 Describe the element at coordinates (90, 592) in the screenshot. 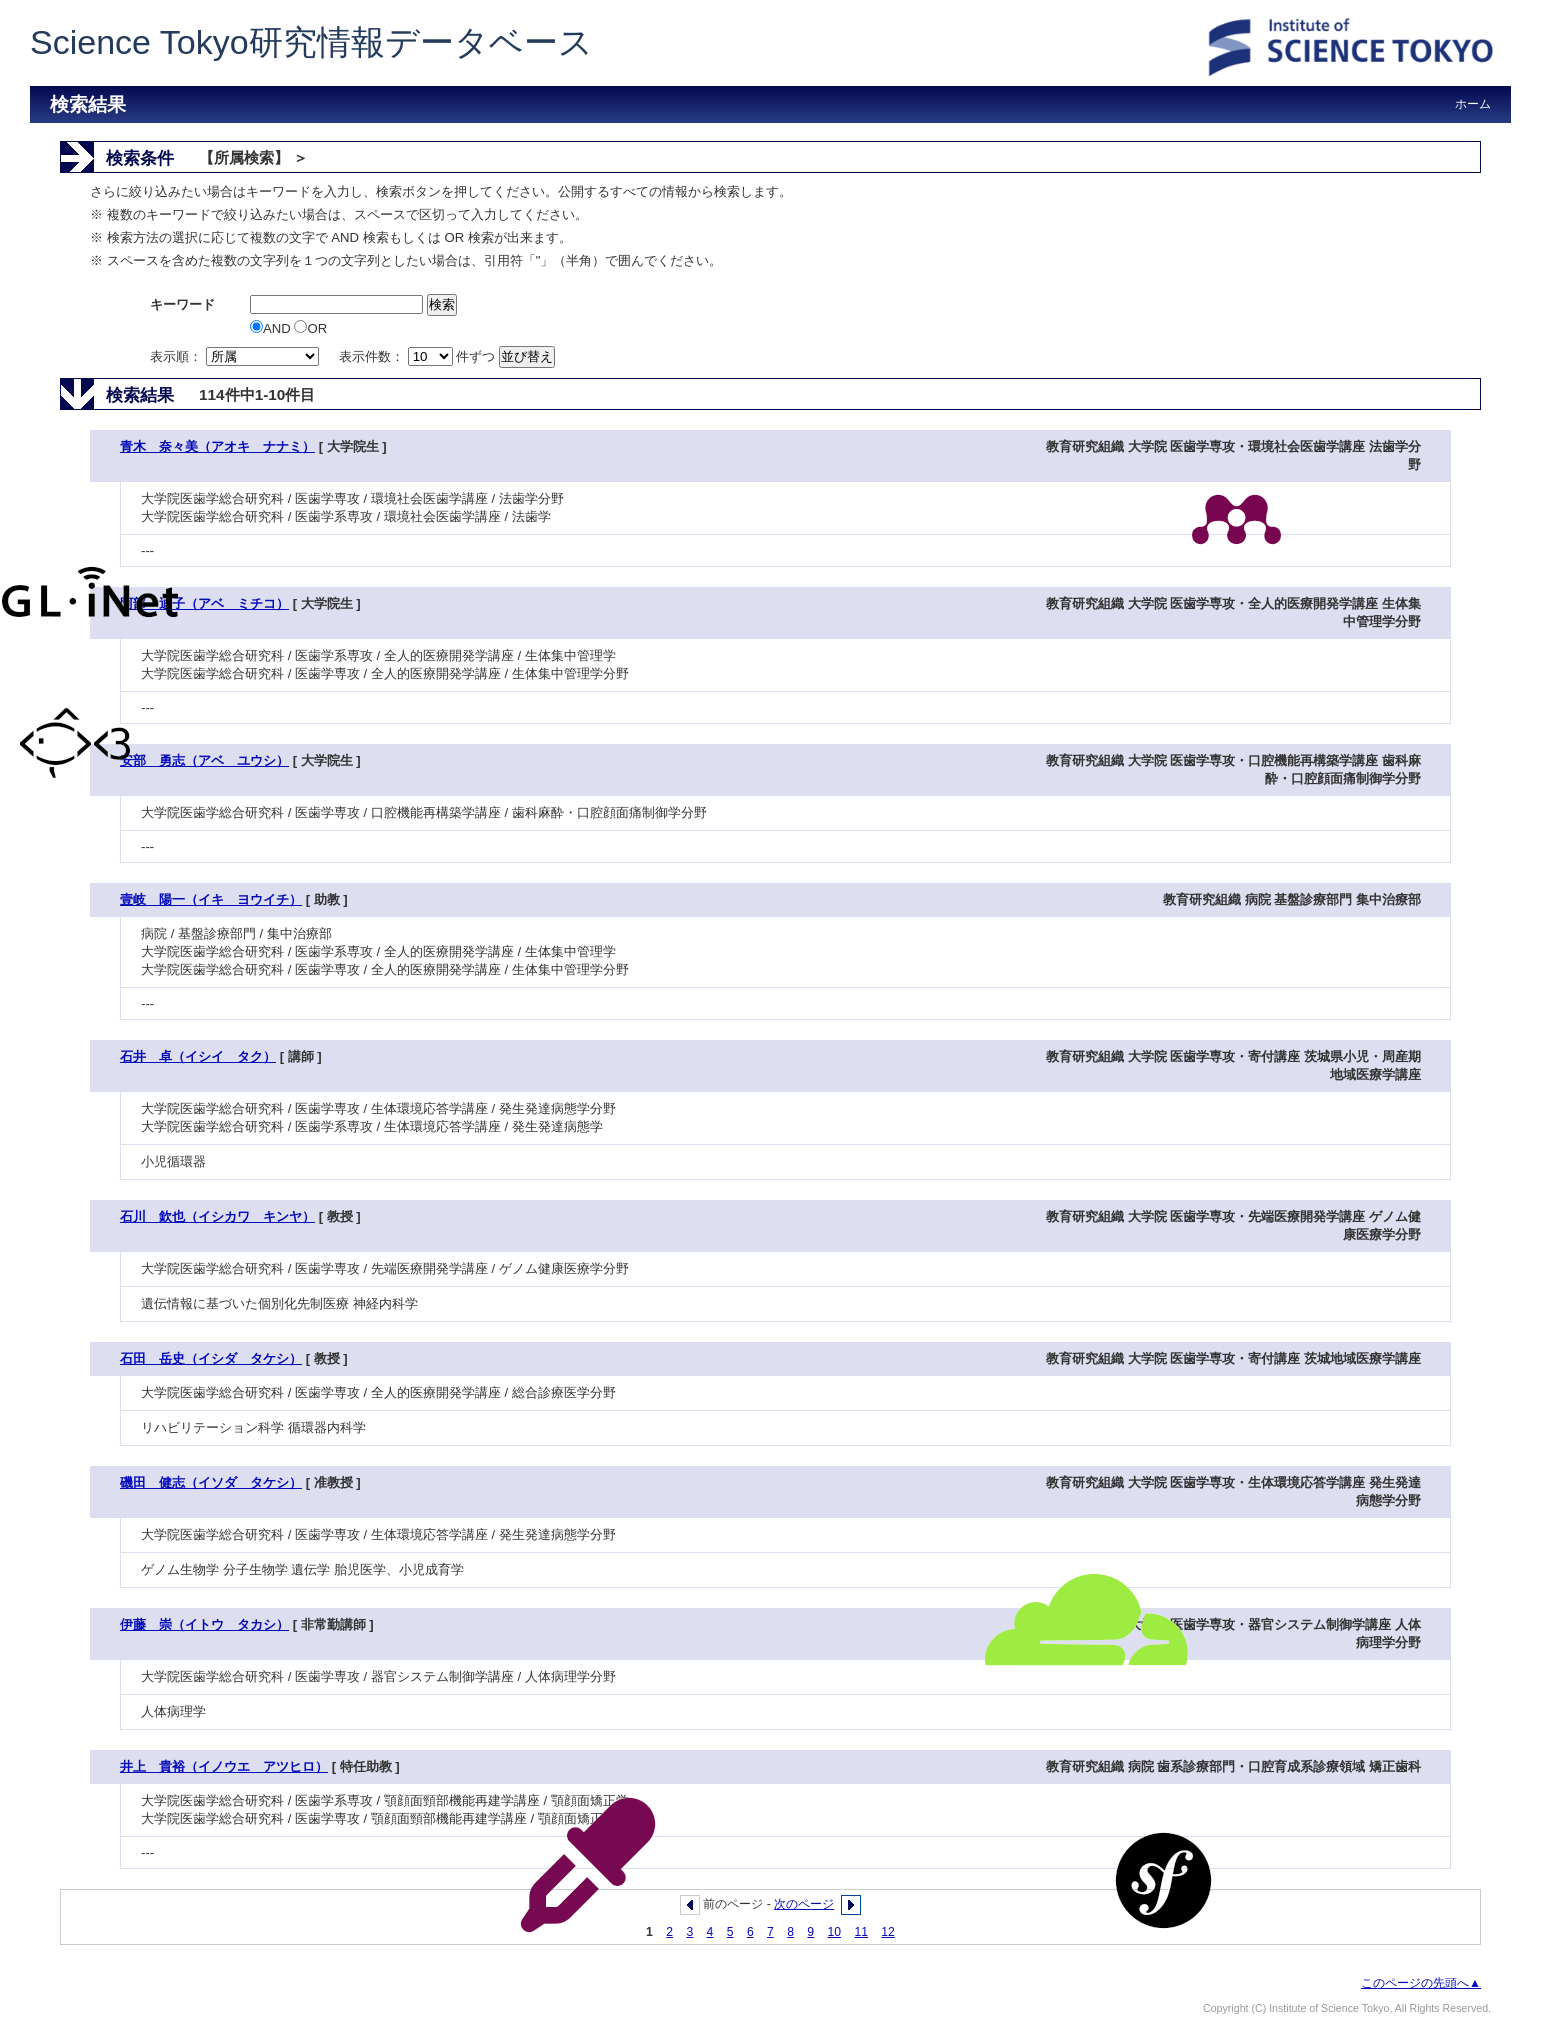

I see `GL.iNet company logo` at that location.